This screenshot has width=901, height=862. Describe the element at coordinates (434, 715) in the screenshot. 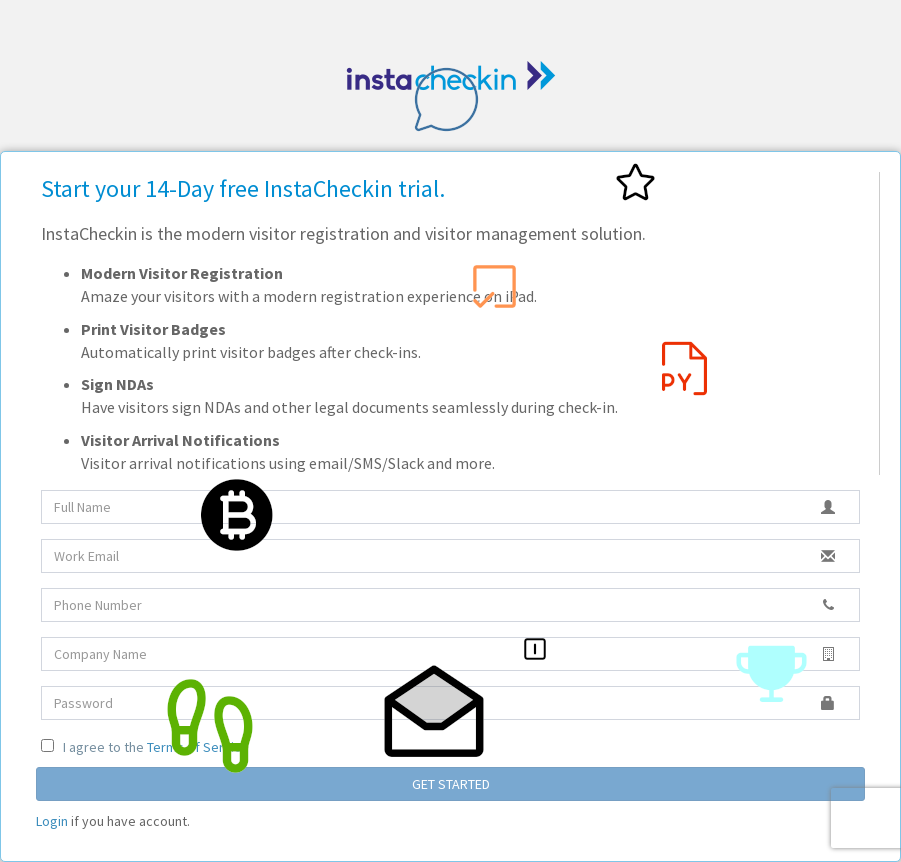

I see `view open or read mail` at that location.